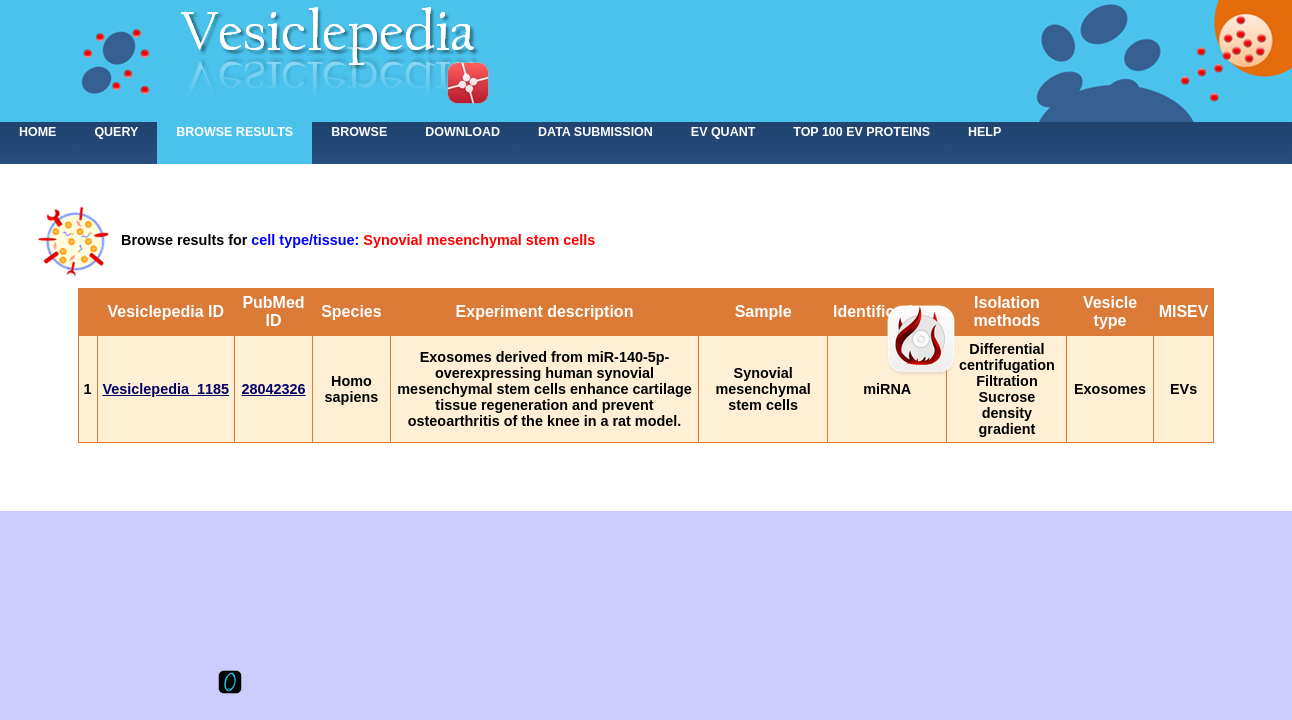 The height and width of the screenshot is (720, 1292). What do you see at coordinates (468, 83) in the screenshot?
I see `open rygel media server application` at bounding box center [468, 83].